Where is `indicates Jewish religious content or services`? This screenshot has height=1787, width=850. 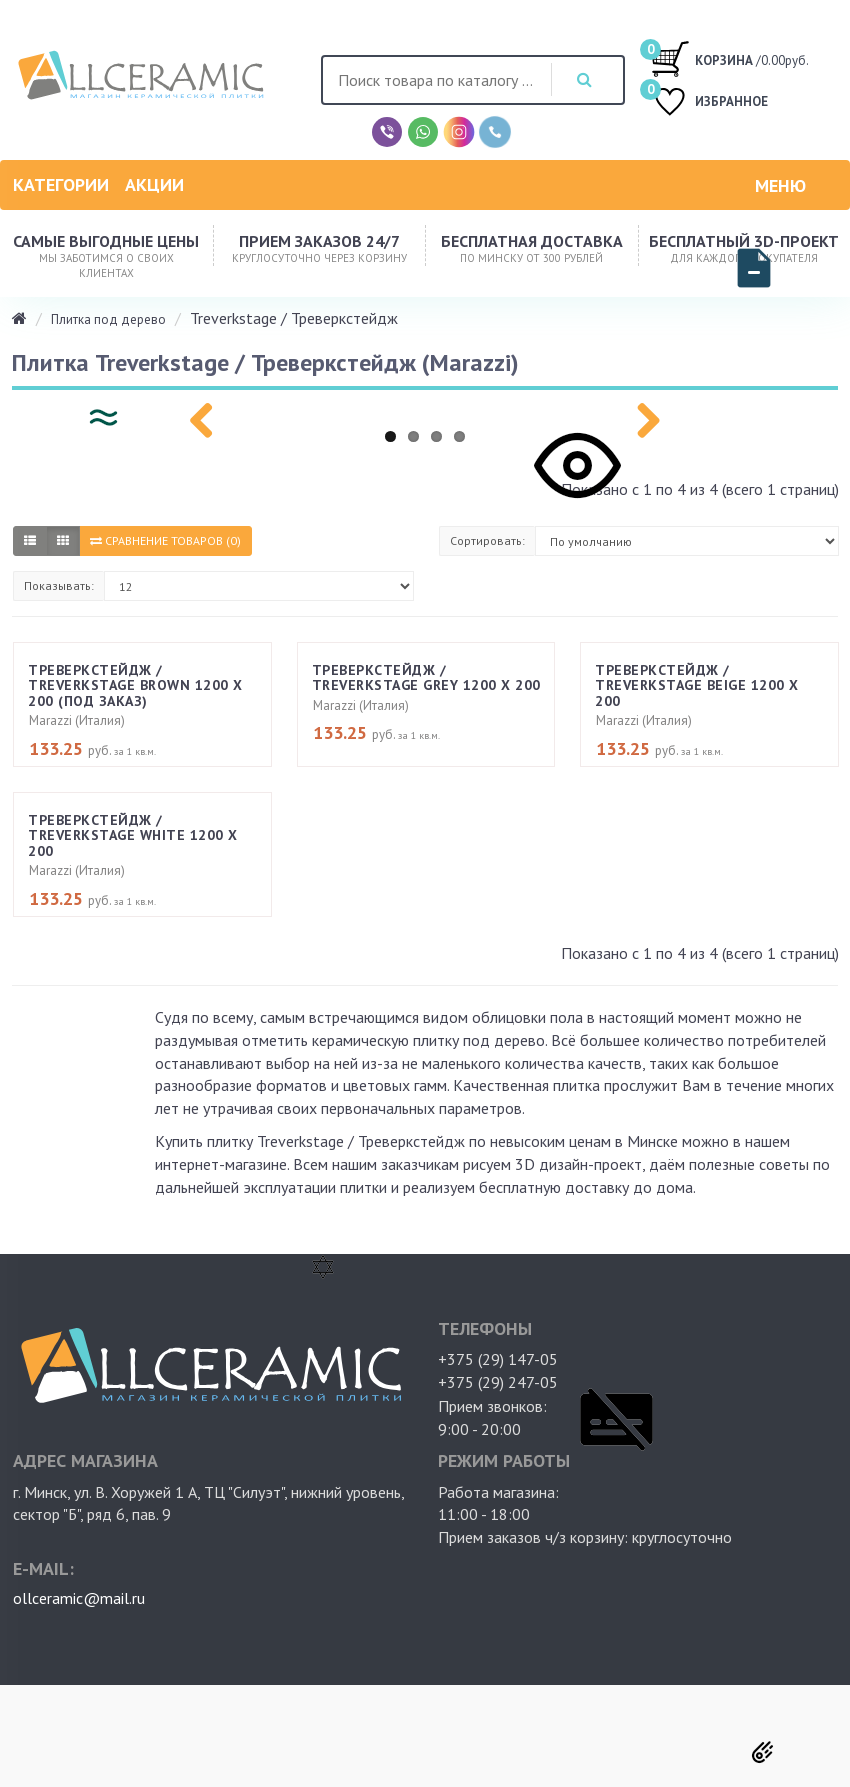 indicates Jewish religious content or services is located at coordinates (323, 1267).